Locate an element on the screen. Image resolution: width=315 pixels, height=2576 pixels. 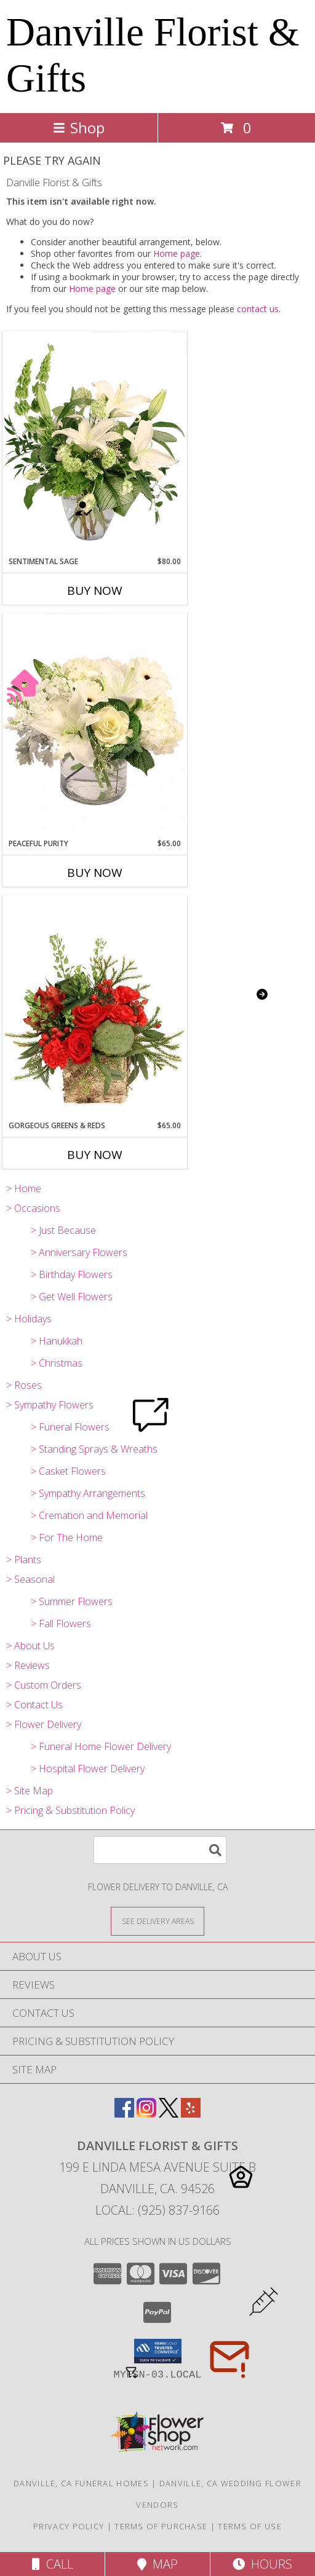
access vaccination or immunization records is located at coordinates (263, 2301).